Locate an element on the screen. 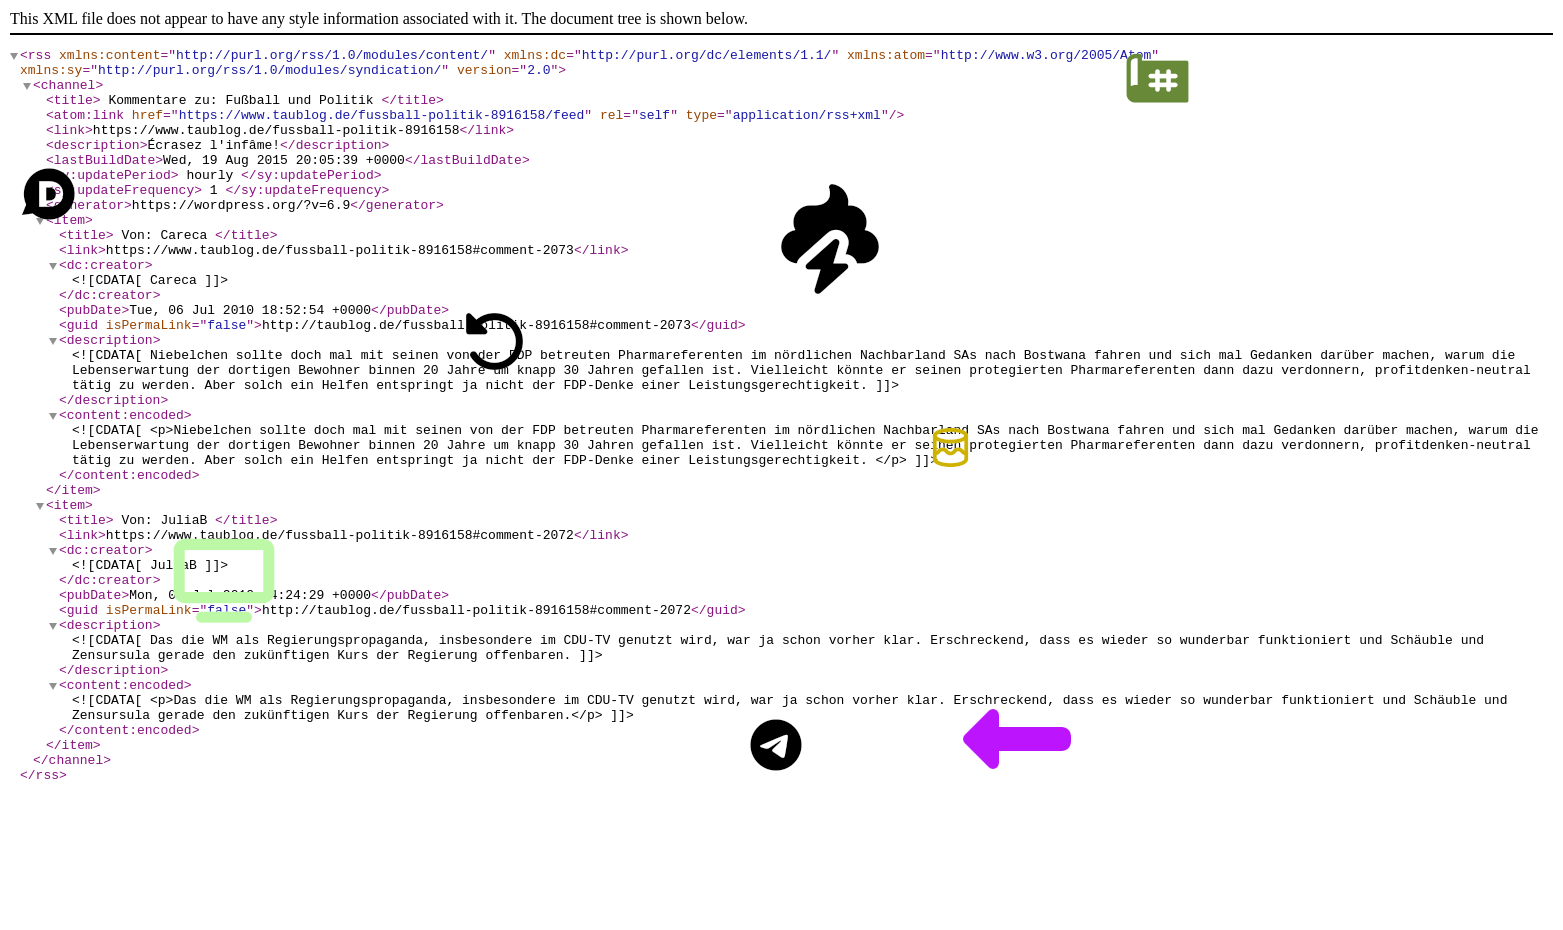 This screenshot has height=930, width=1563. open tv or video streaming app is located at coordinates (224, 578).